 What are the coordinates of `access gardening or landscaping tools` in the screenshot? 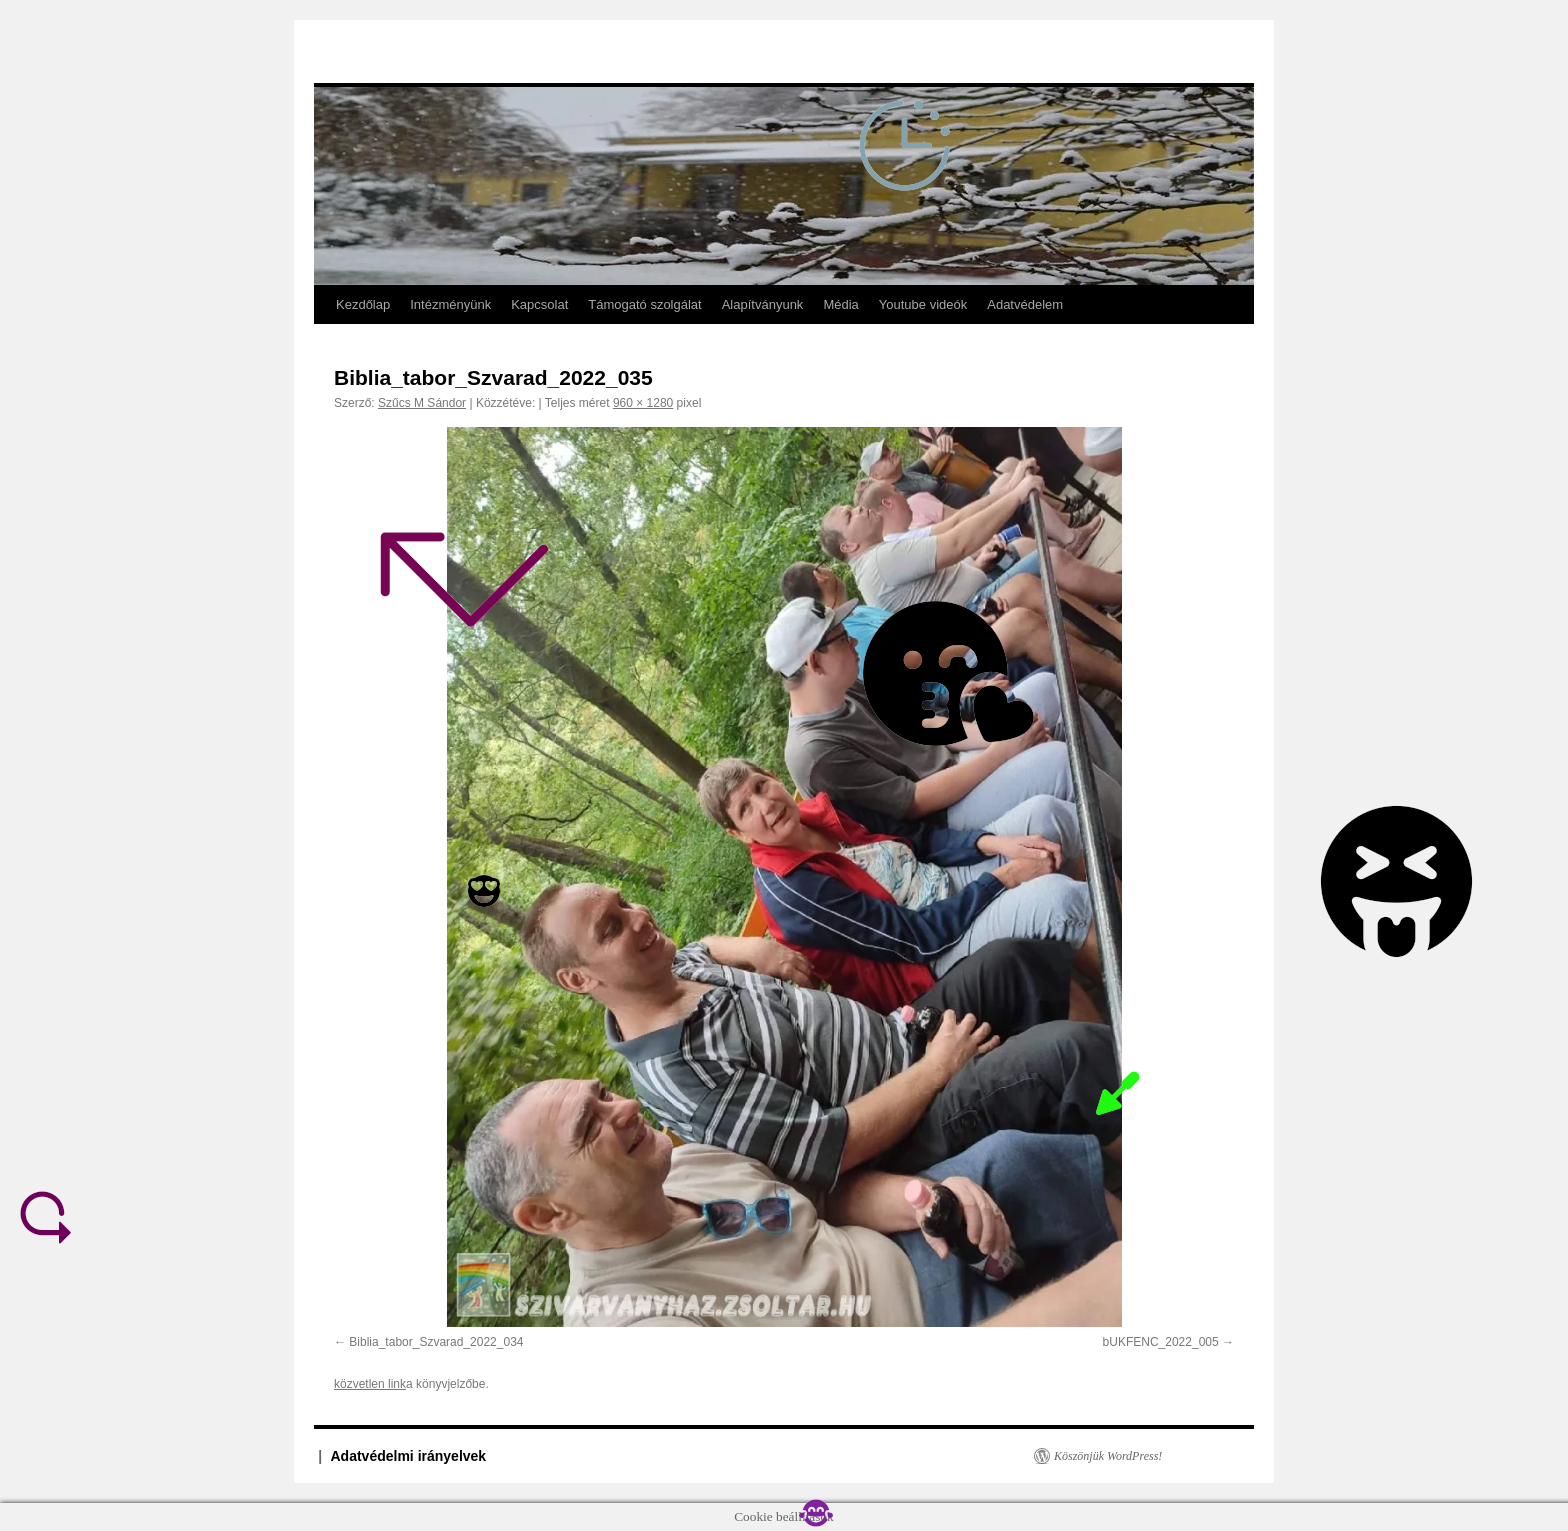 It's located at (1116, 1094).